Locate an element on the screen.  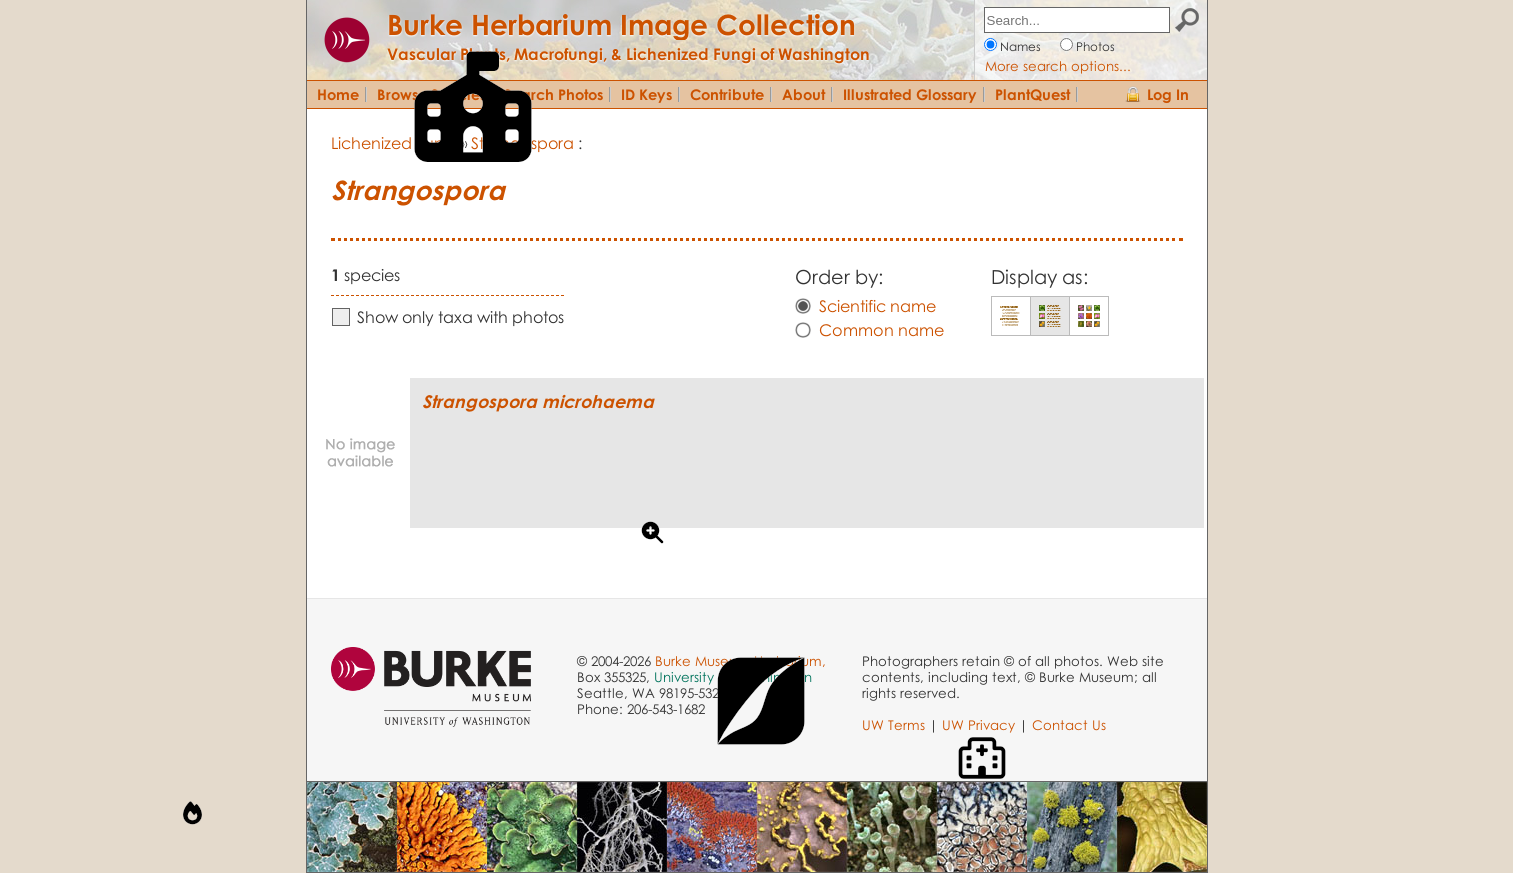
pied piper logo is located at coordinates (761, 701).